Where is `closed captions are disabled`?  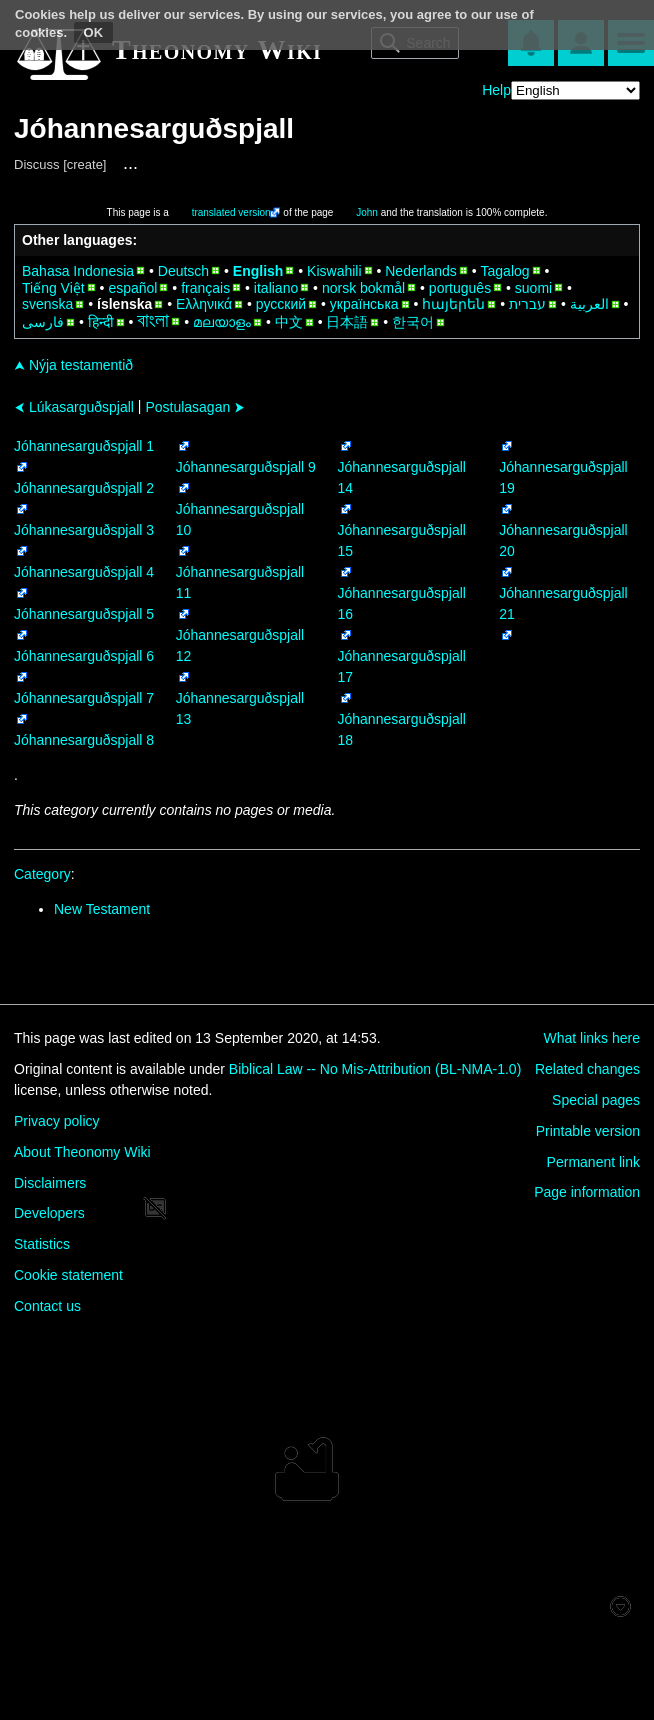
closed captions are disabled is located at coordinates (155, 1207).